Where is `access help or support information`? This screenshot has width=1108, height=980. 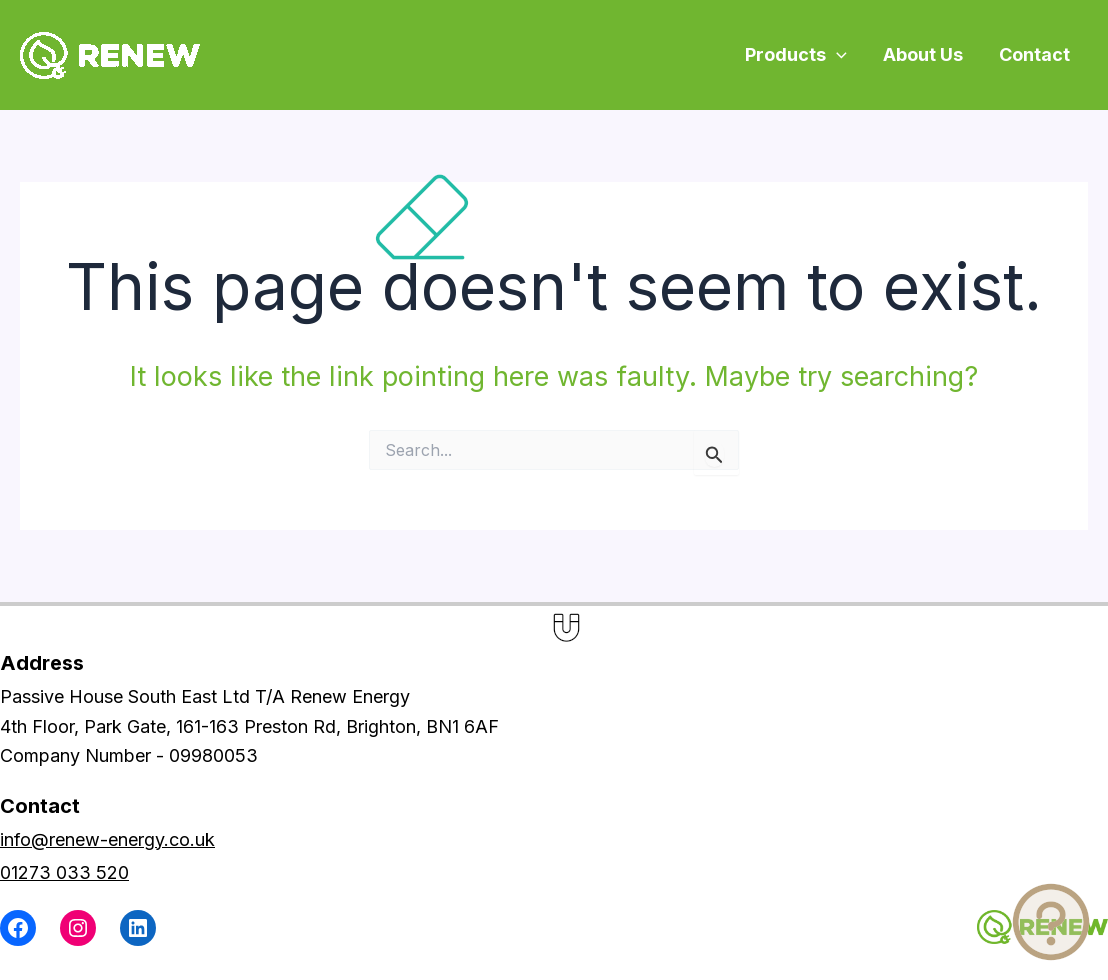
access help or support information is located at coordinates (1051, 922).